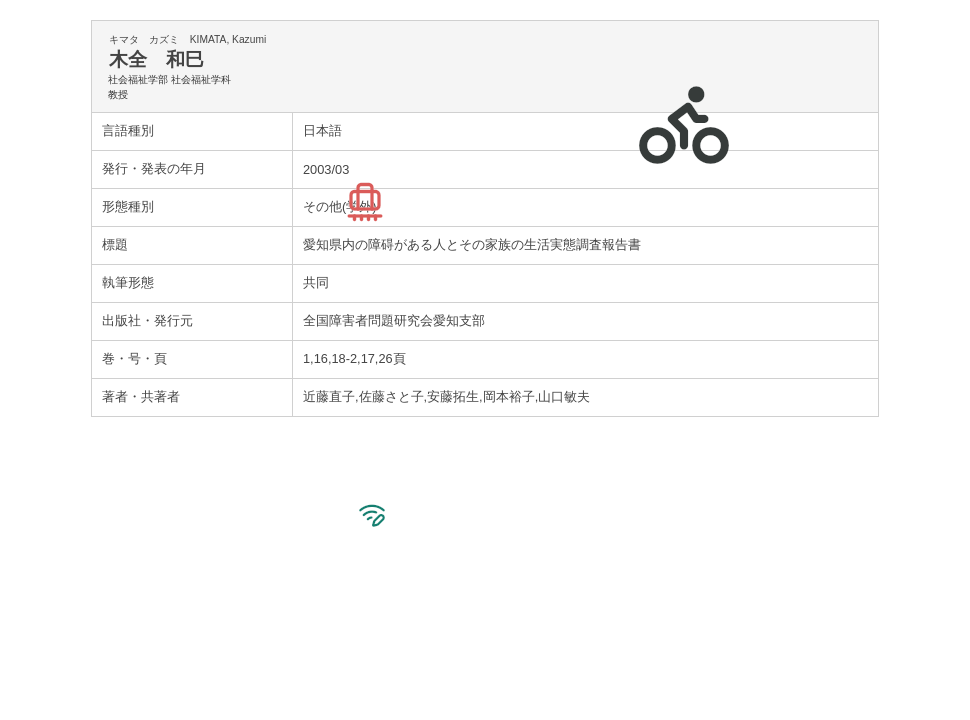  Describe the element at coordinates (684, 123) in the screenshot. I see `select bicycle as transportation mode` at that location.